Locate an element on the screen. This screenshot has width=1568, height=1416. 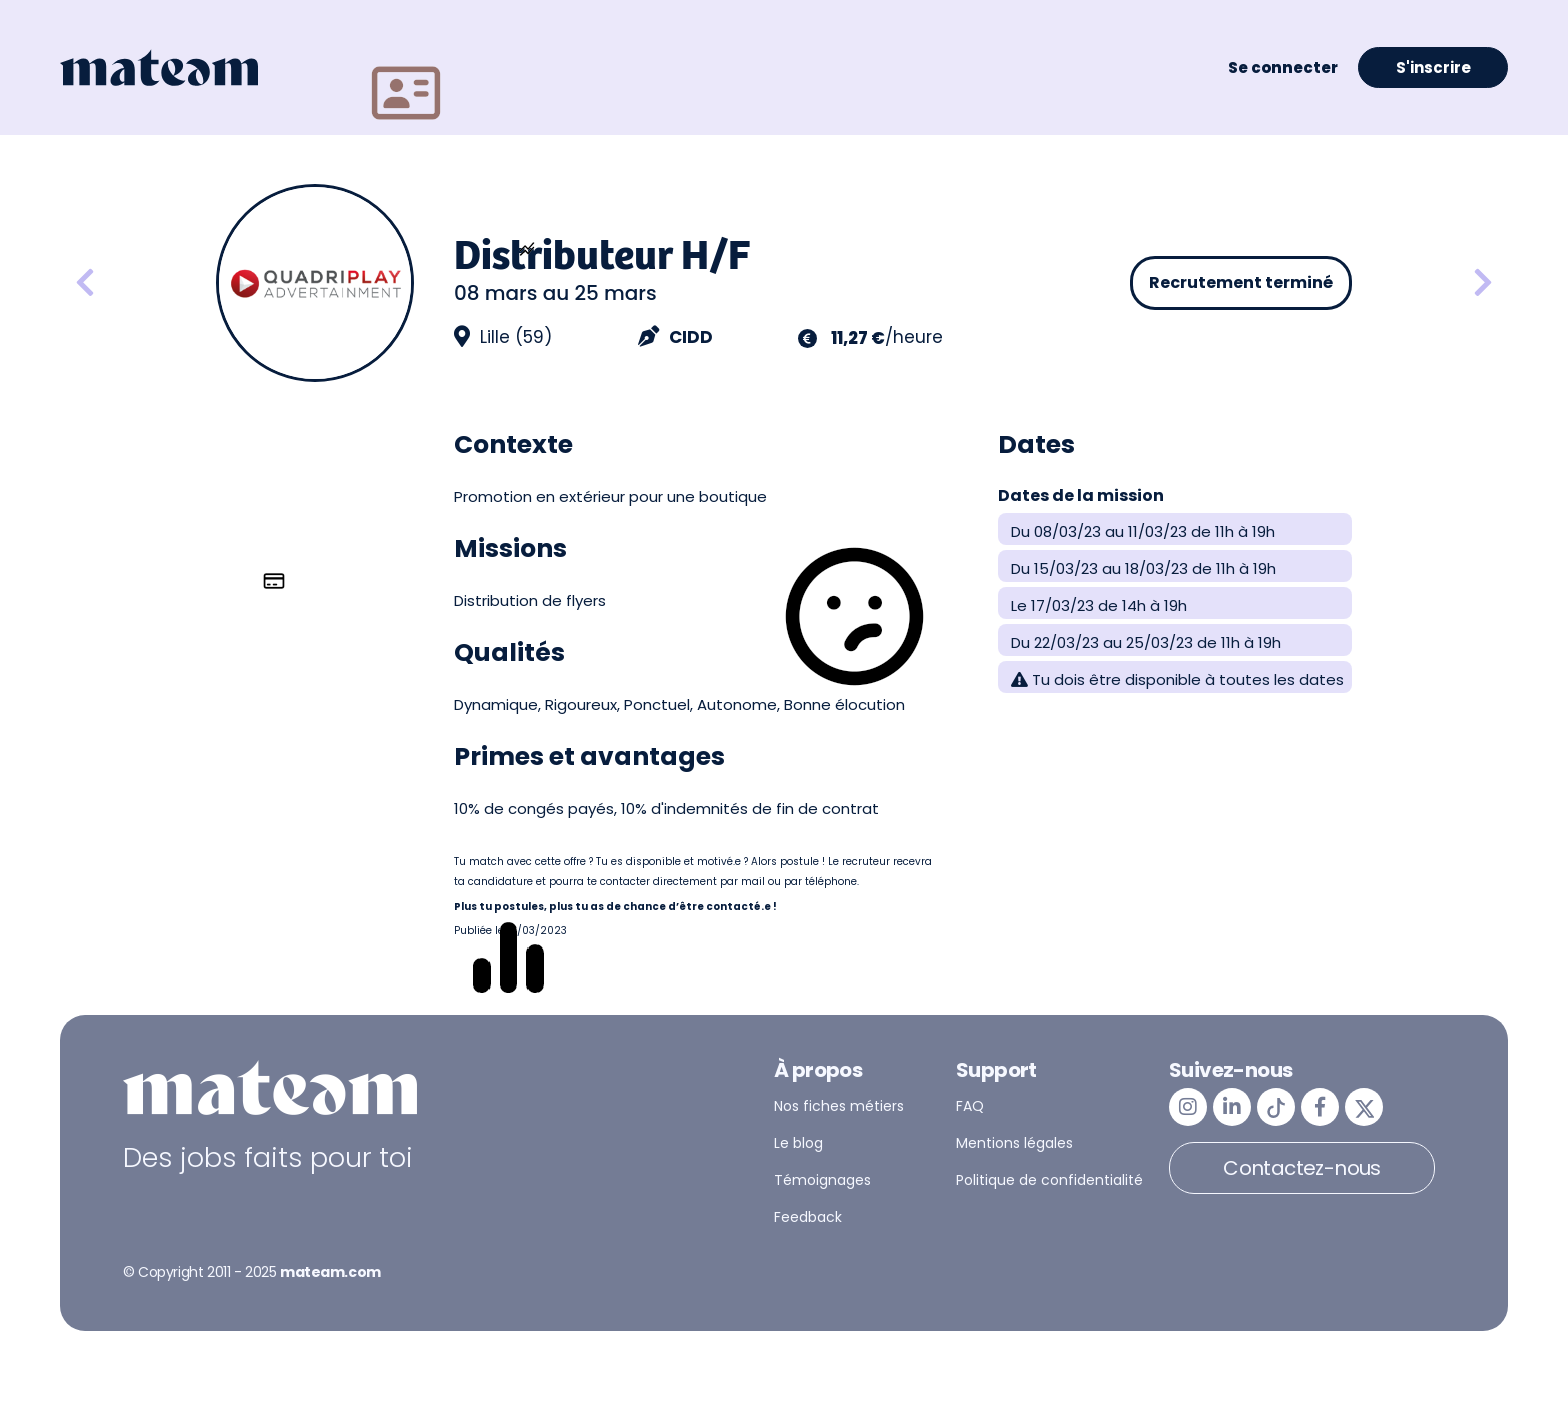
adjust audio equalizer settings is located at coordinates (508, 957).